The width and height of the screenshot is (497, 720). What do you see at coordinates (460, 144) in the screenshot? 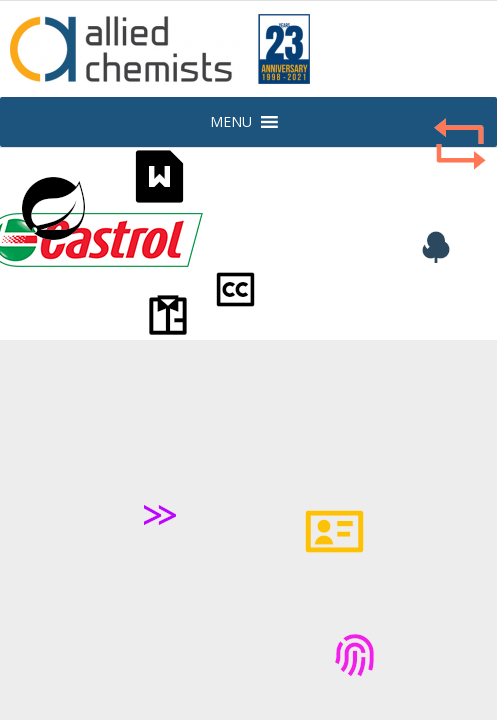
I see `enable repeat playback mode` at bounding box center [460, 144].